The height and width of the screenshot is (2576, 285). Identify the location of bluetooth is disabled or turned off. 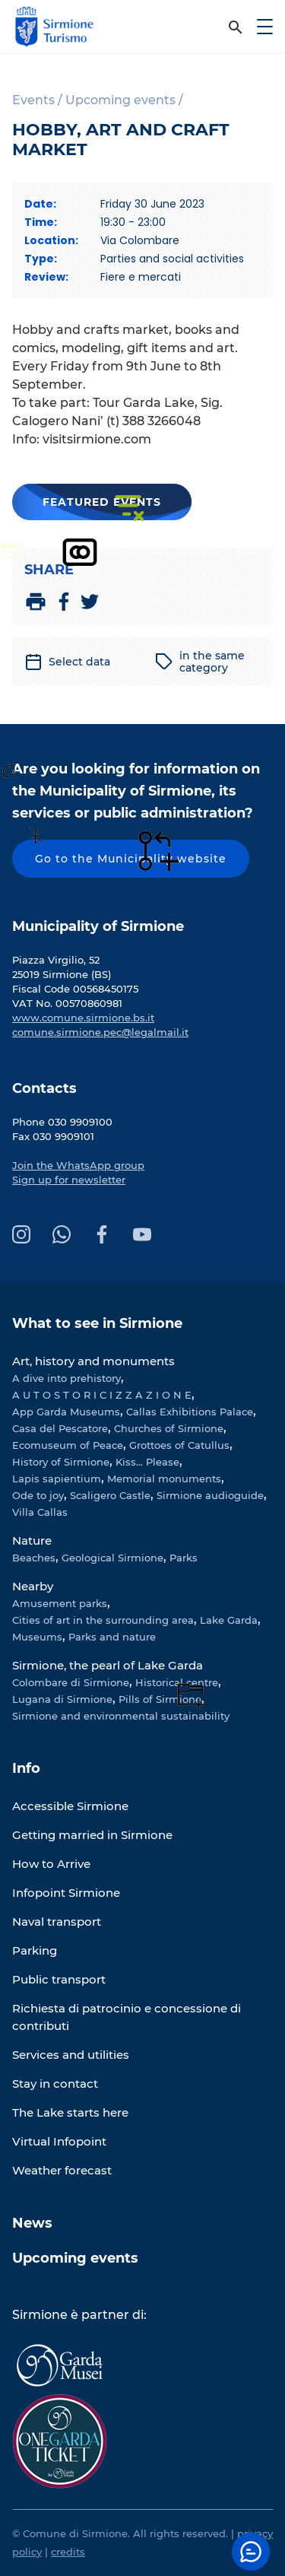
(35, 835).